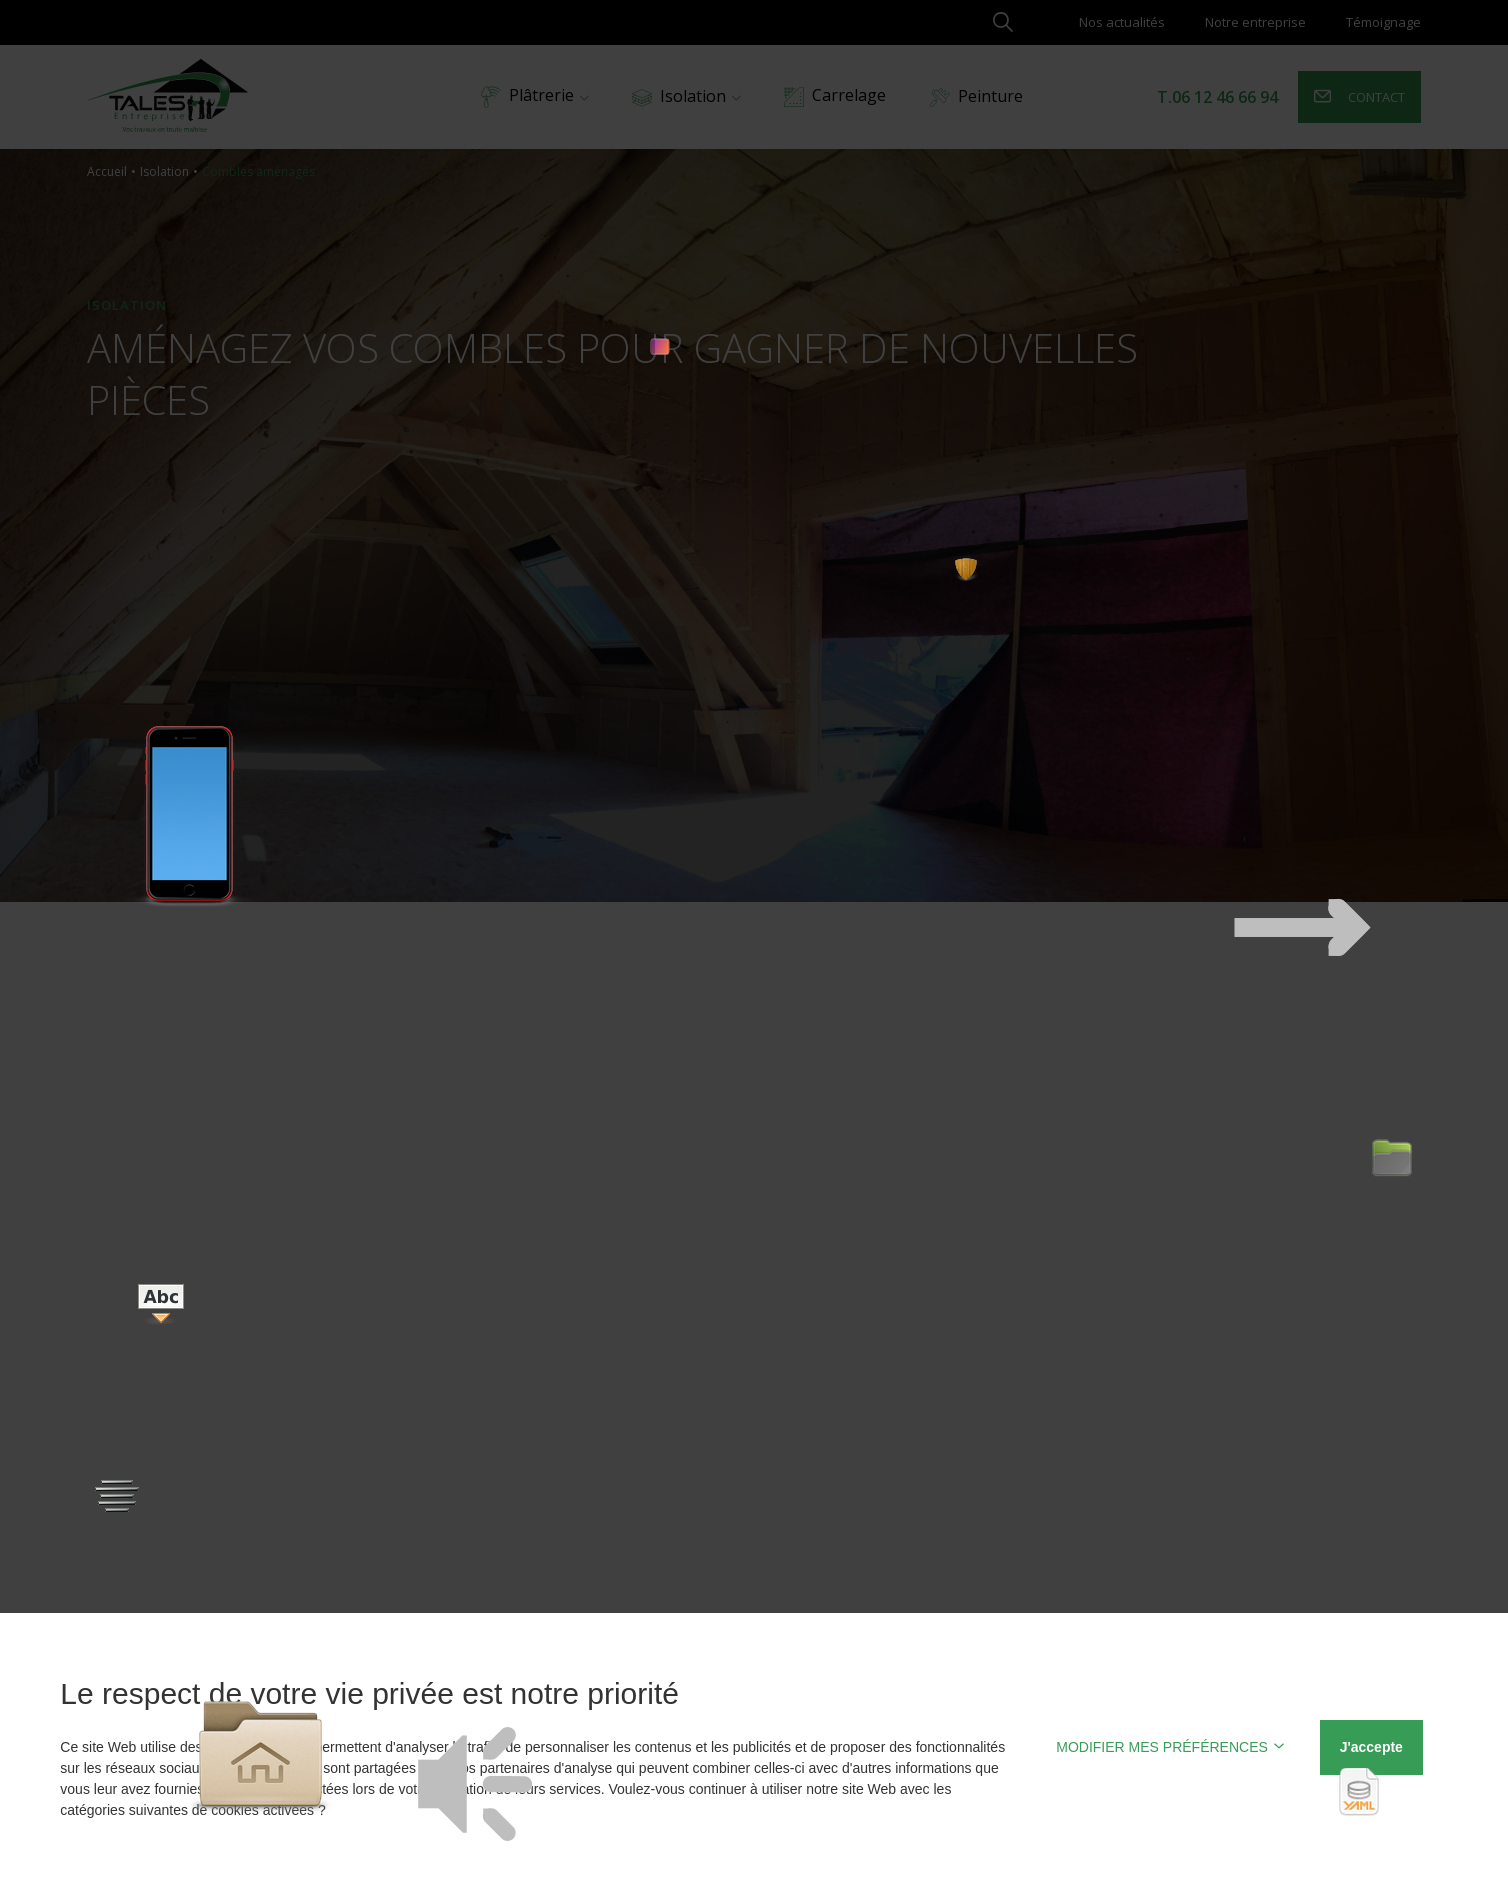 The width and height of the screenshot is (1508, 1881). What do you see at coordinates (475, 1784) in the screenshot?
I see `audio speaker output indicator` at bounding box center [475, 1784].